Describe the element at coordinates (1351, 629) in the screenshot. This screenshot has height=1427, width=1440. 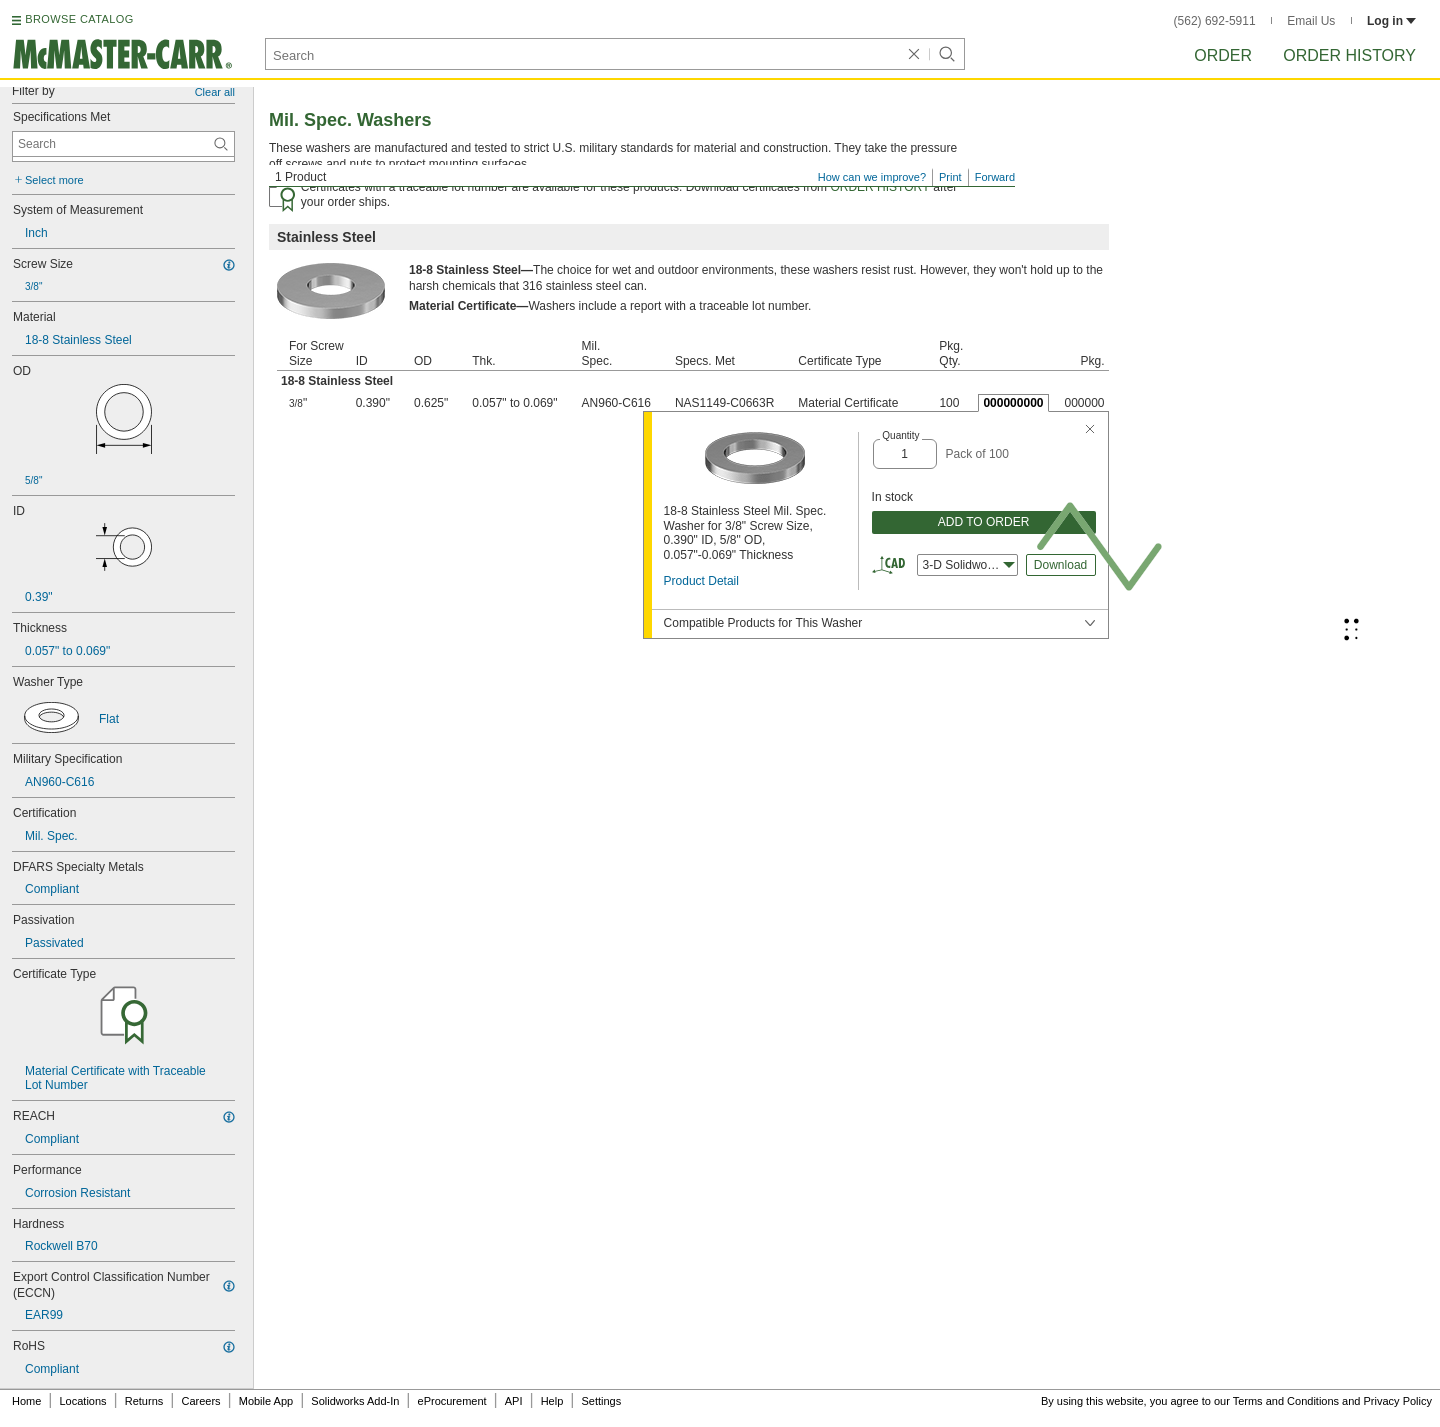
I see `enable braille accessibility features` at that location.